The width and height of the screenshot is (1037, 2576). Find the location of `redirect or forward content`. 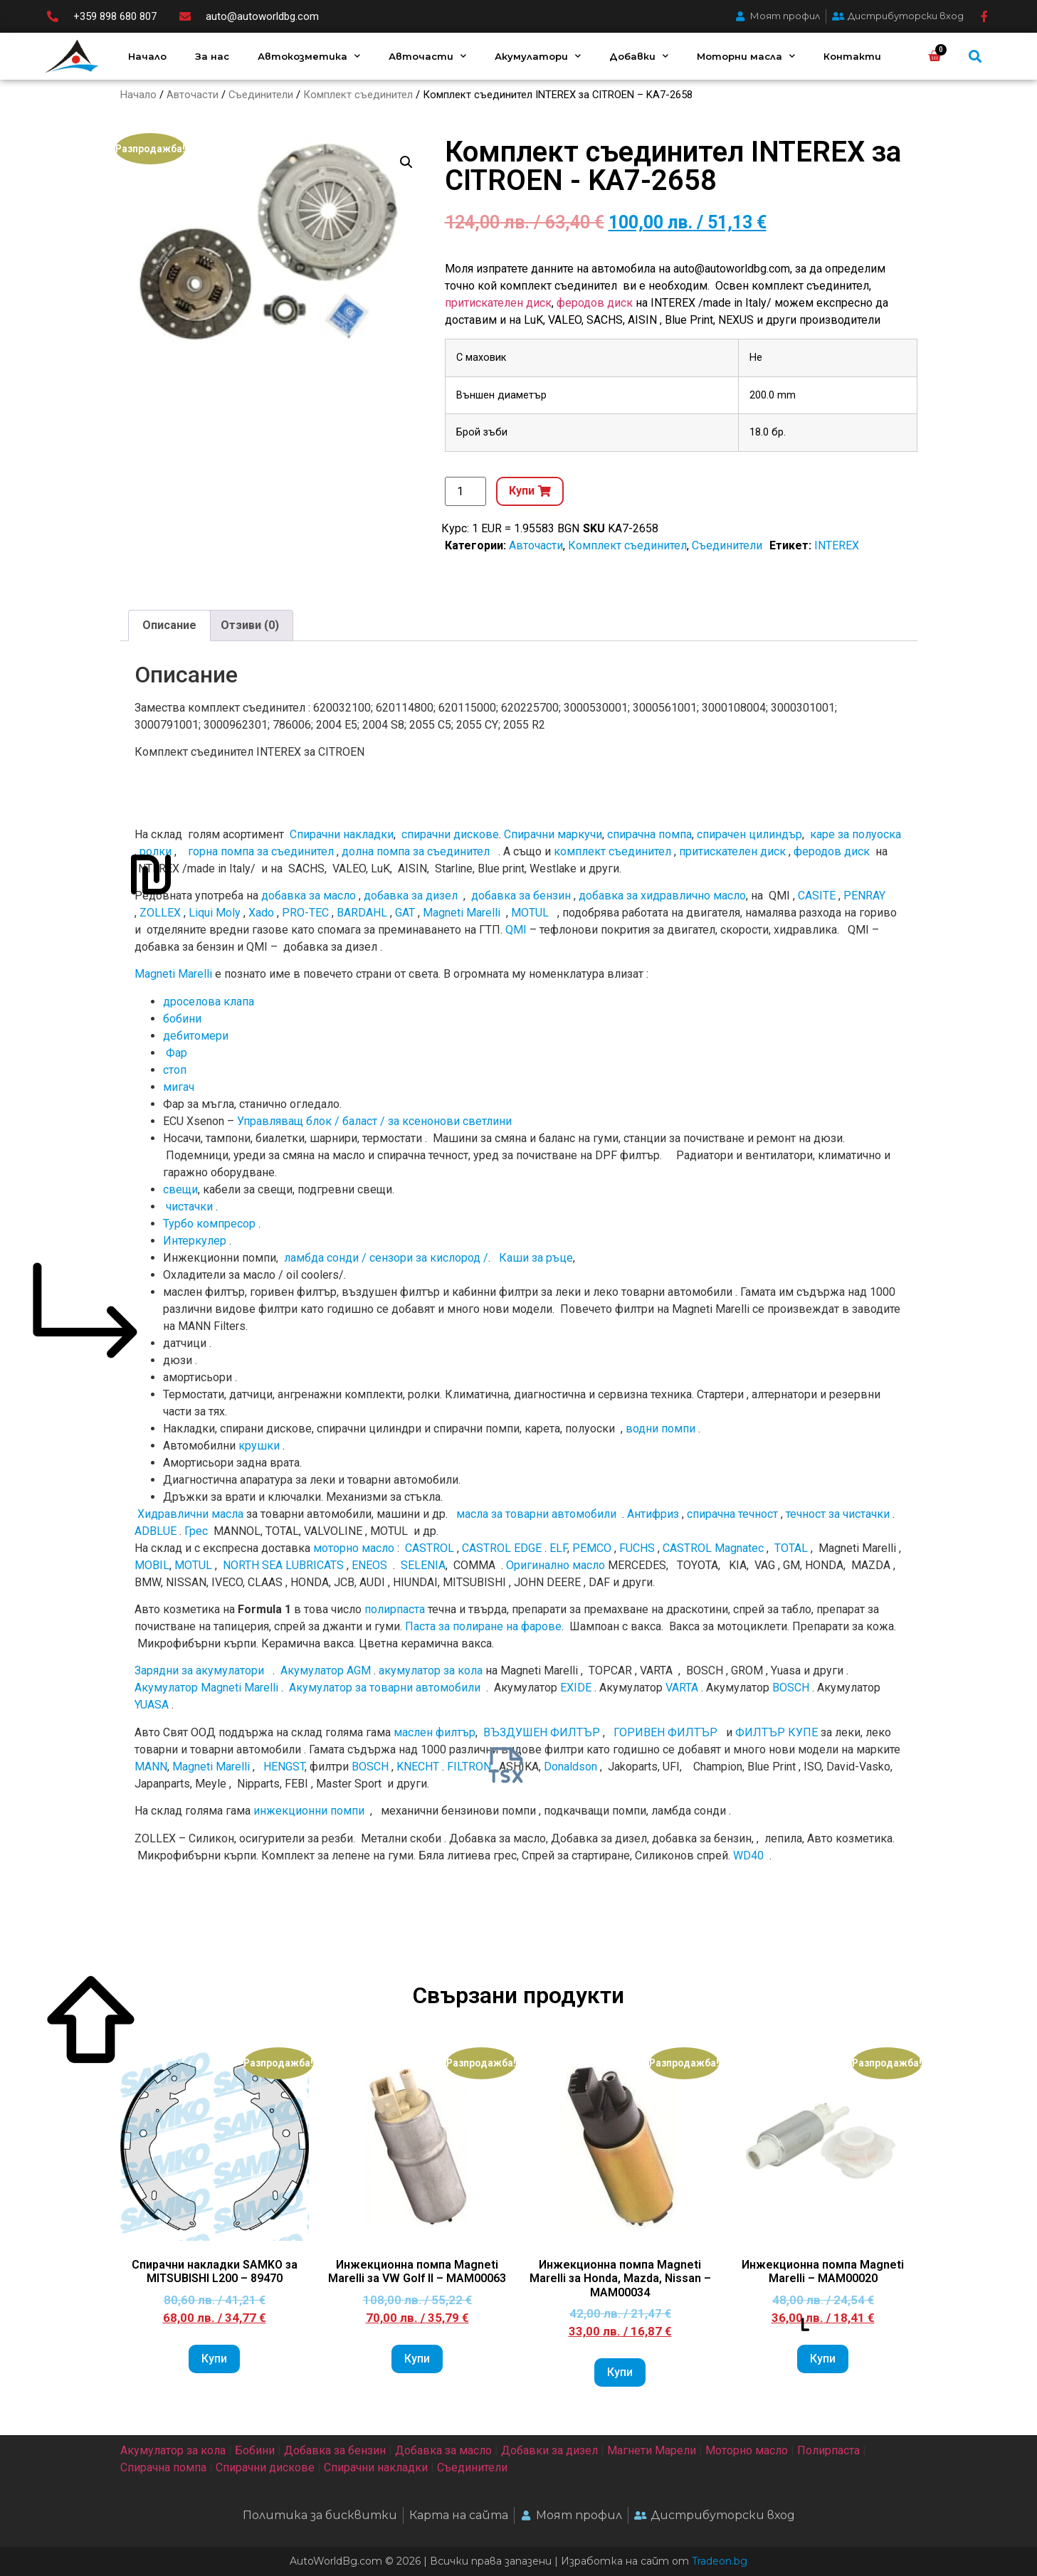

redirect or forward content is located at coordinates (85, 1310).